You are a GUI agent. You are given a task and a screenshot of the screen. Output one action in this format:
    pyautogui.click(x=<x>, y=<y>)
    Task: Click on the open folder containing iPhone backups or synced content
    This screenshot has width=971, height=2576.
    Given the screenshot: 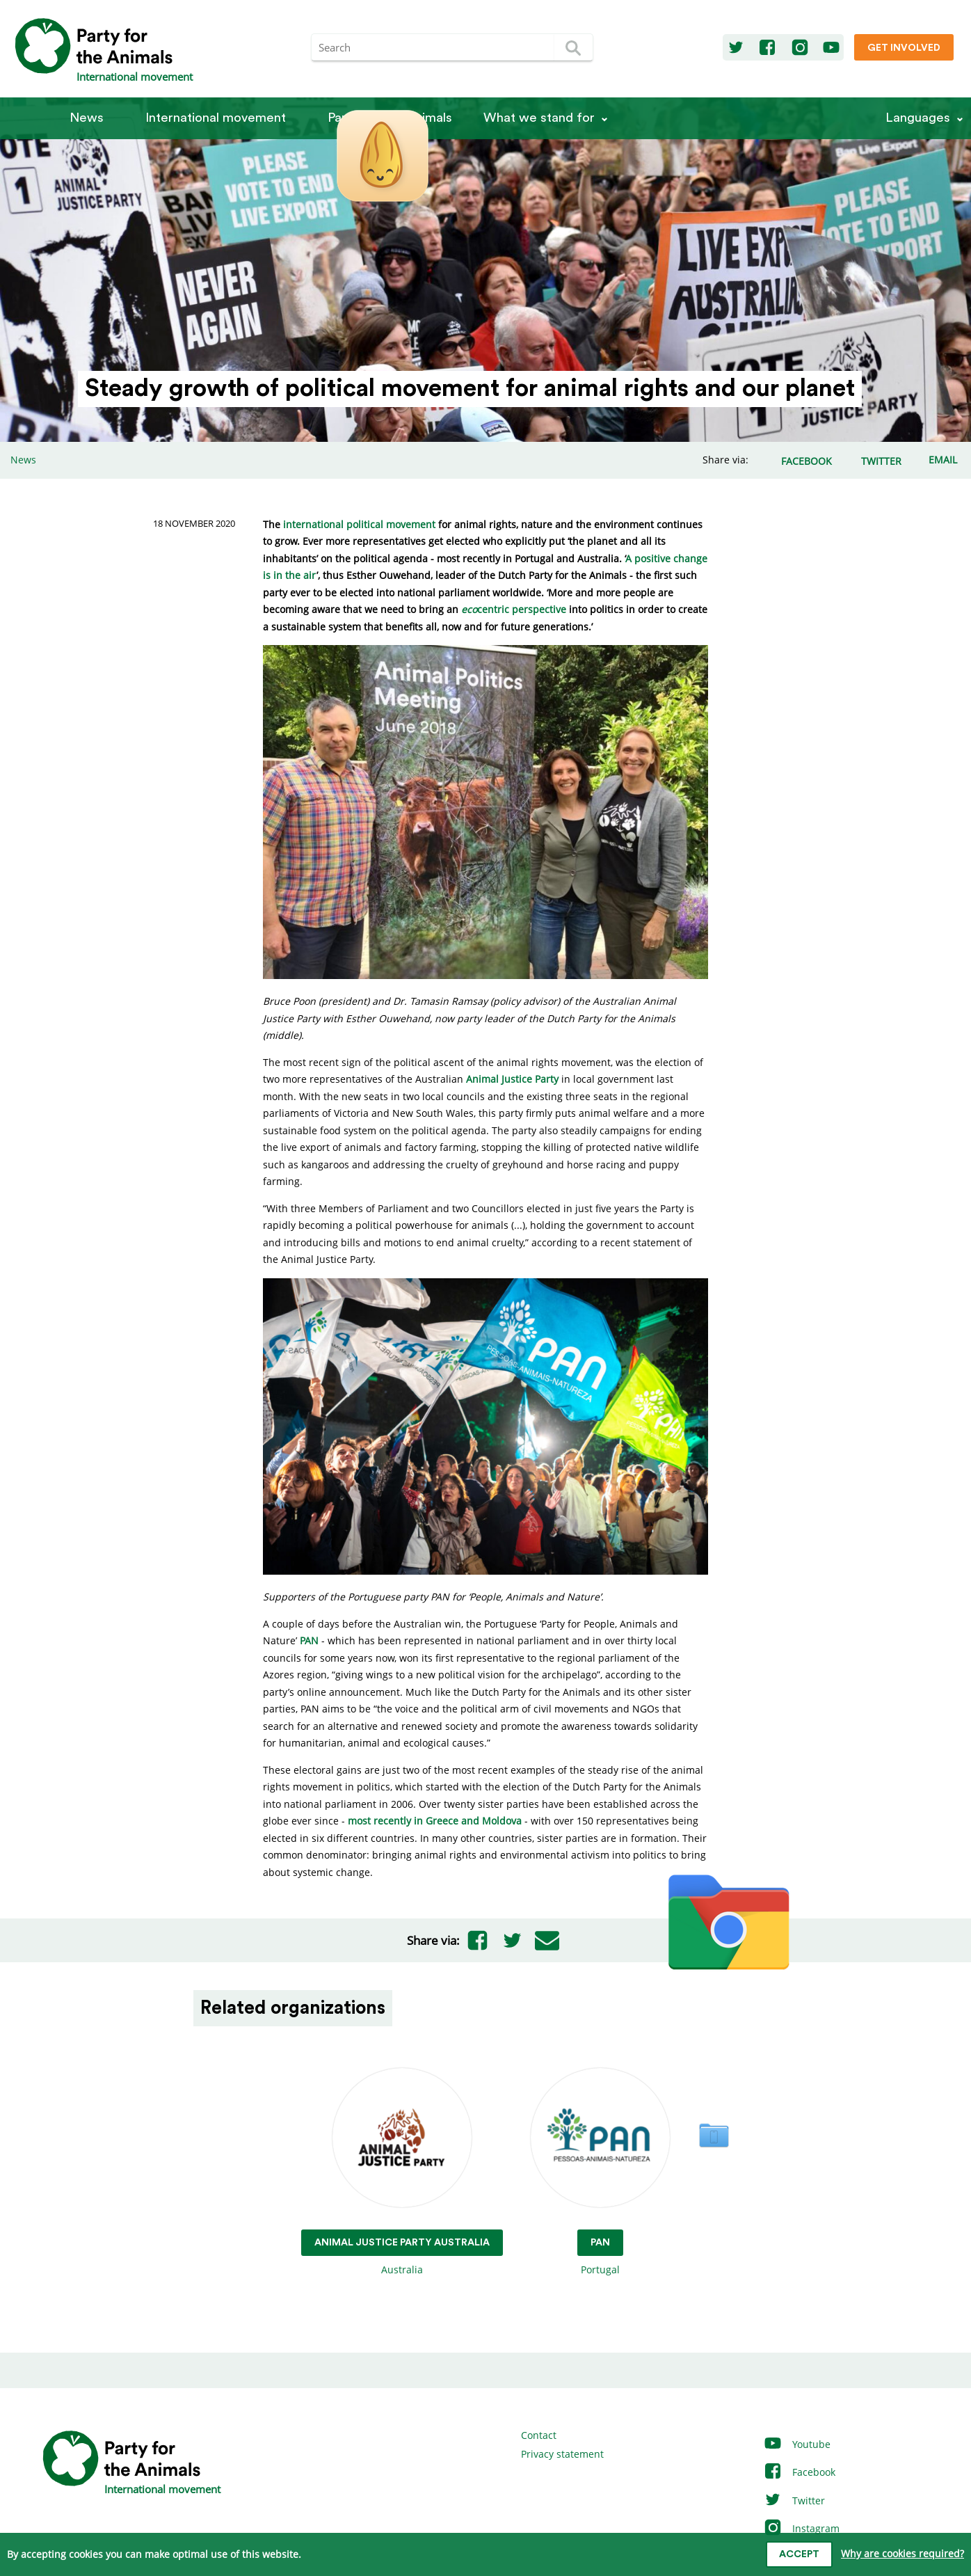 What is the action you would take?
    pyautogui.click(x=714, y=2135)
    